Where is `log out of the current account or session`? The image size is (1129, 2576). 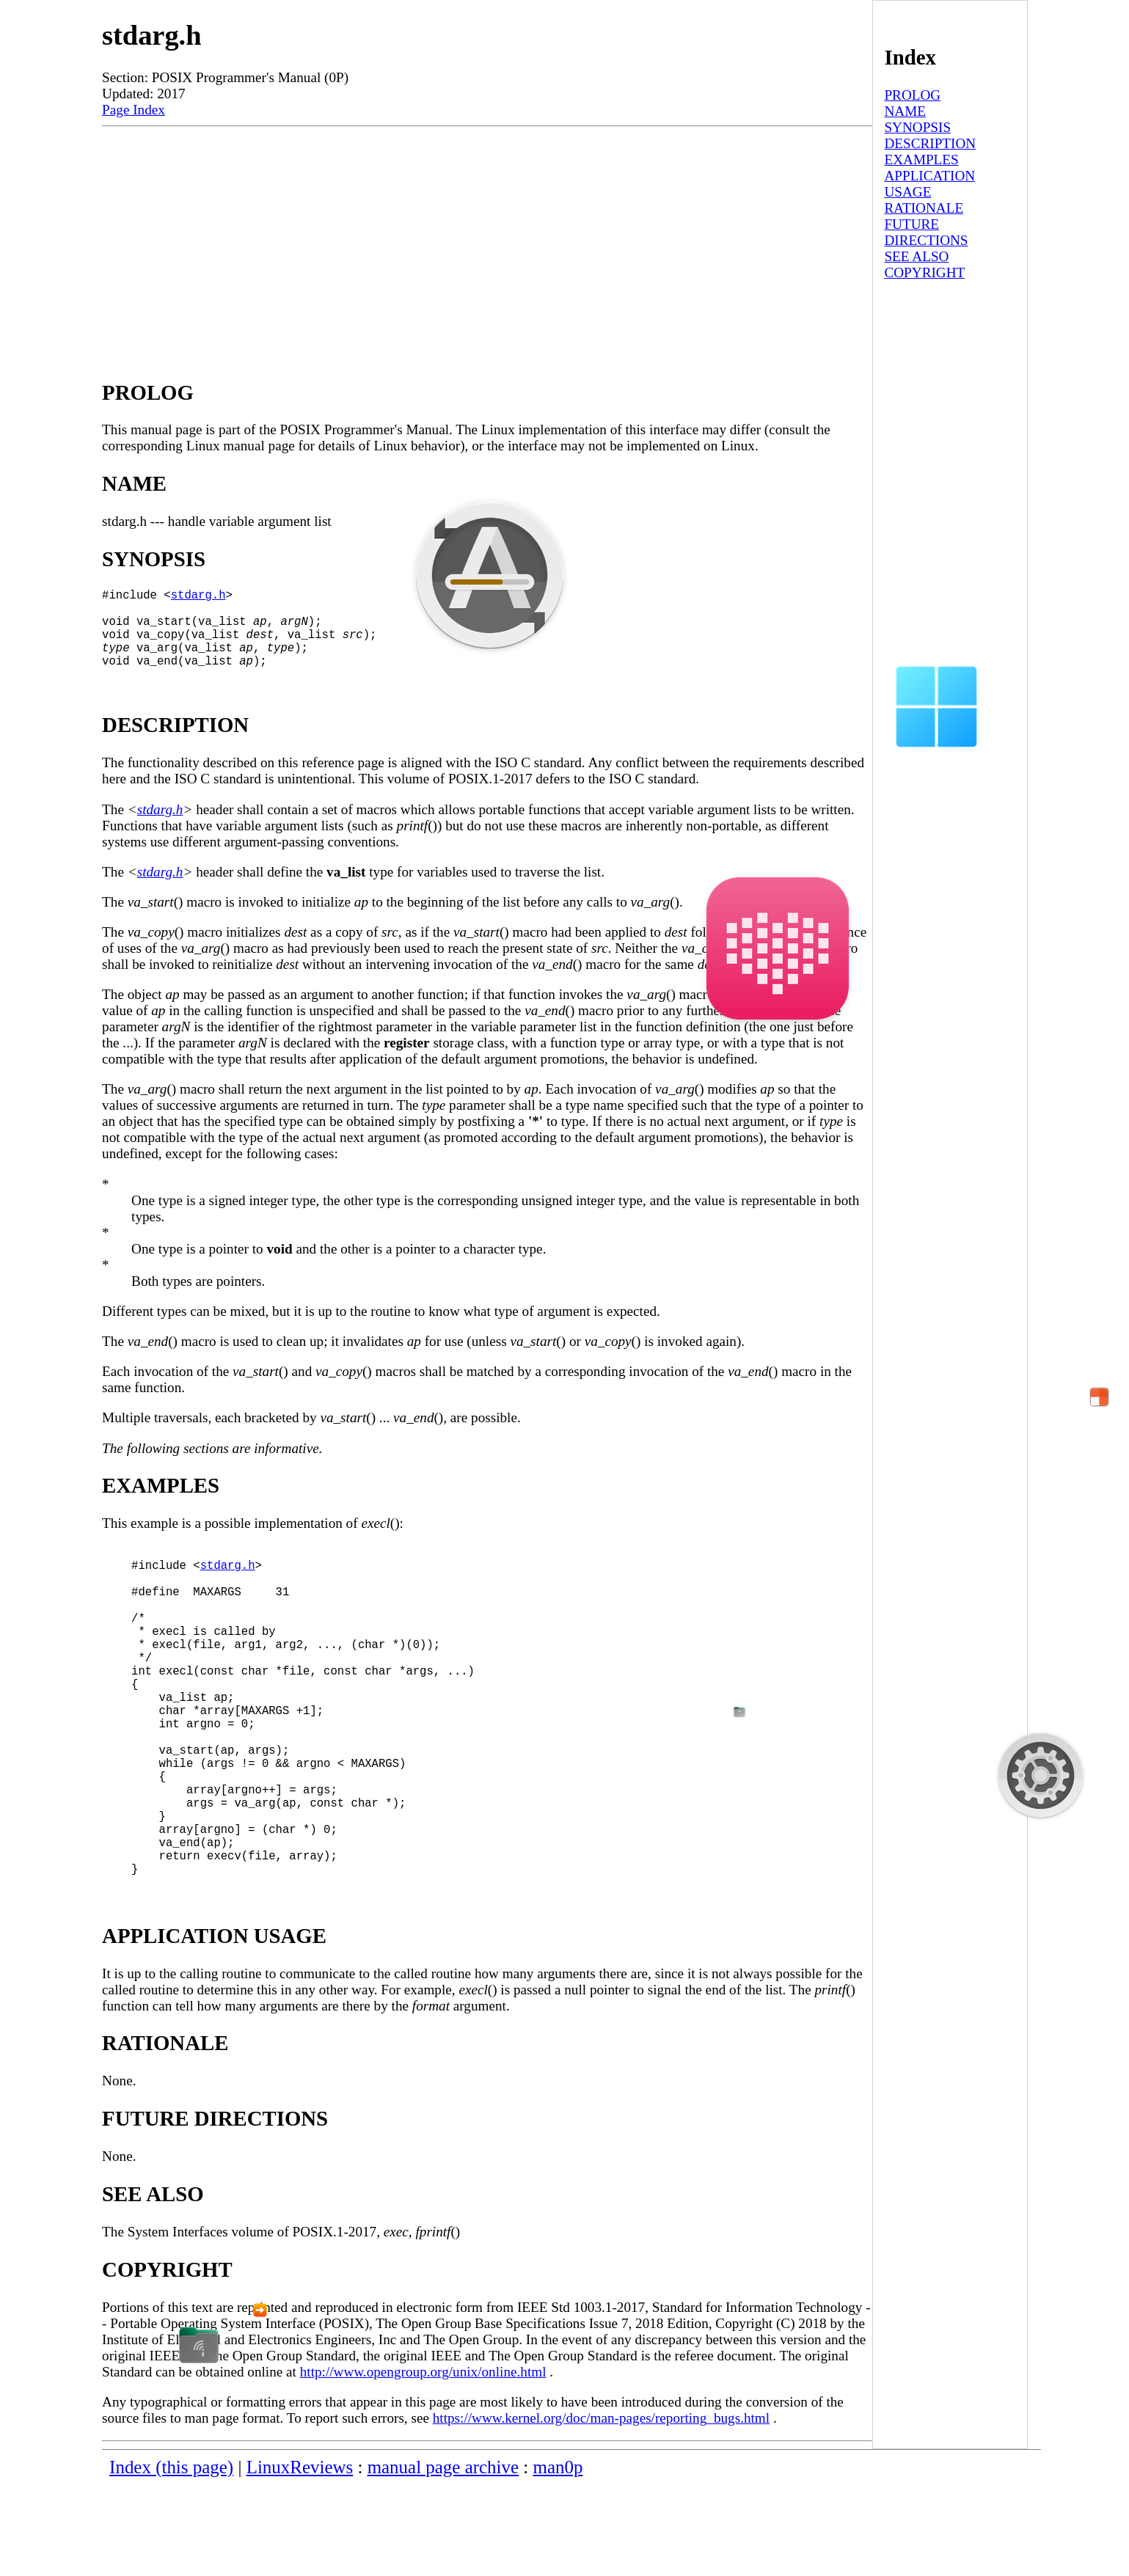
log out of the current account or session is located at coordinates (260, 2310).